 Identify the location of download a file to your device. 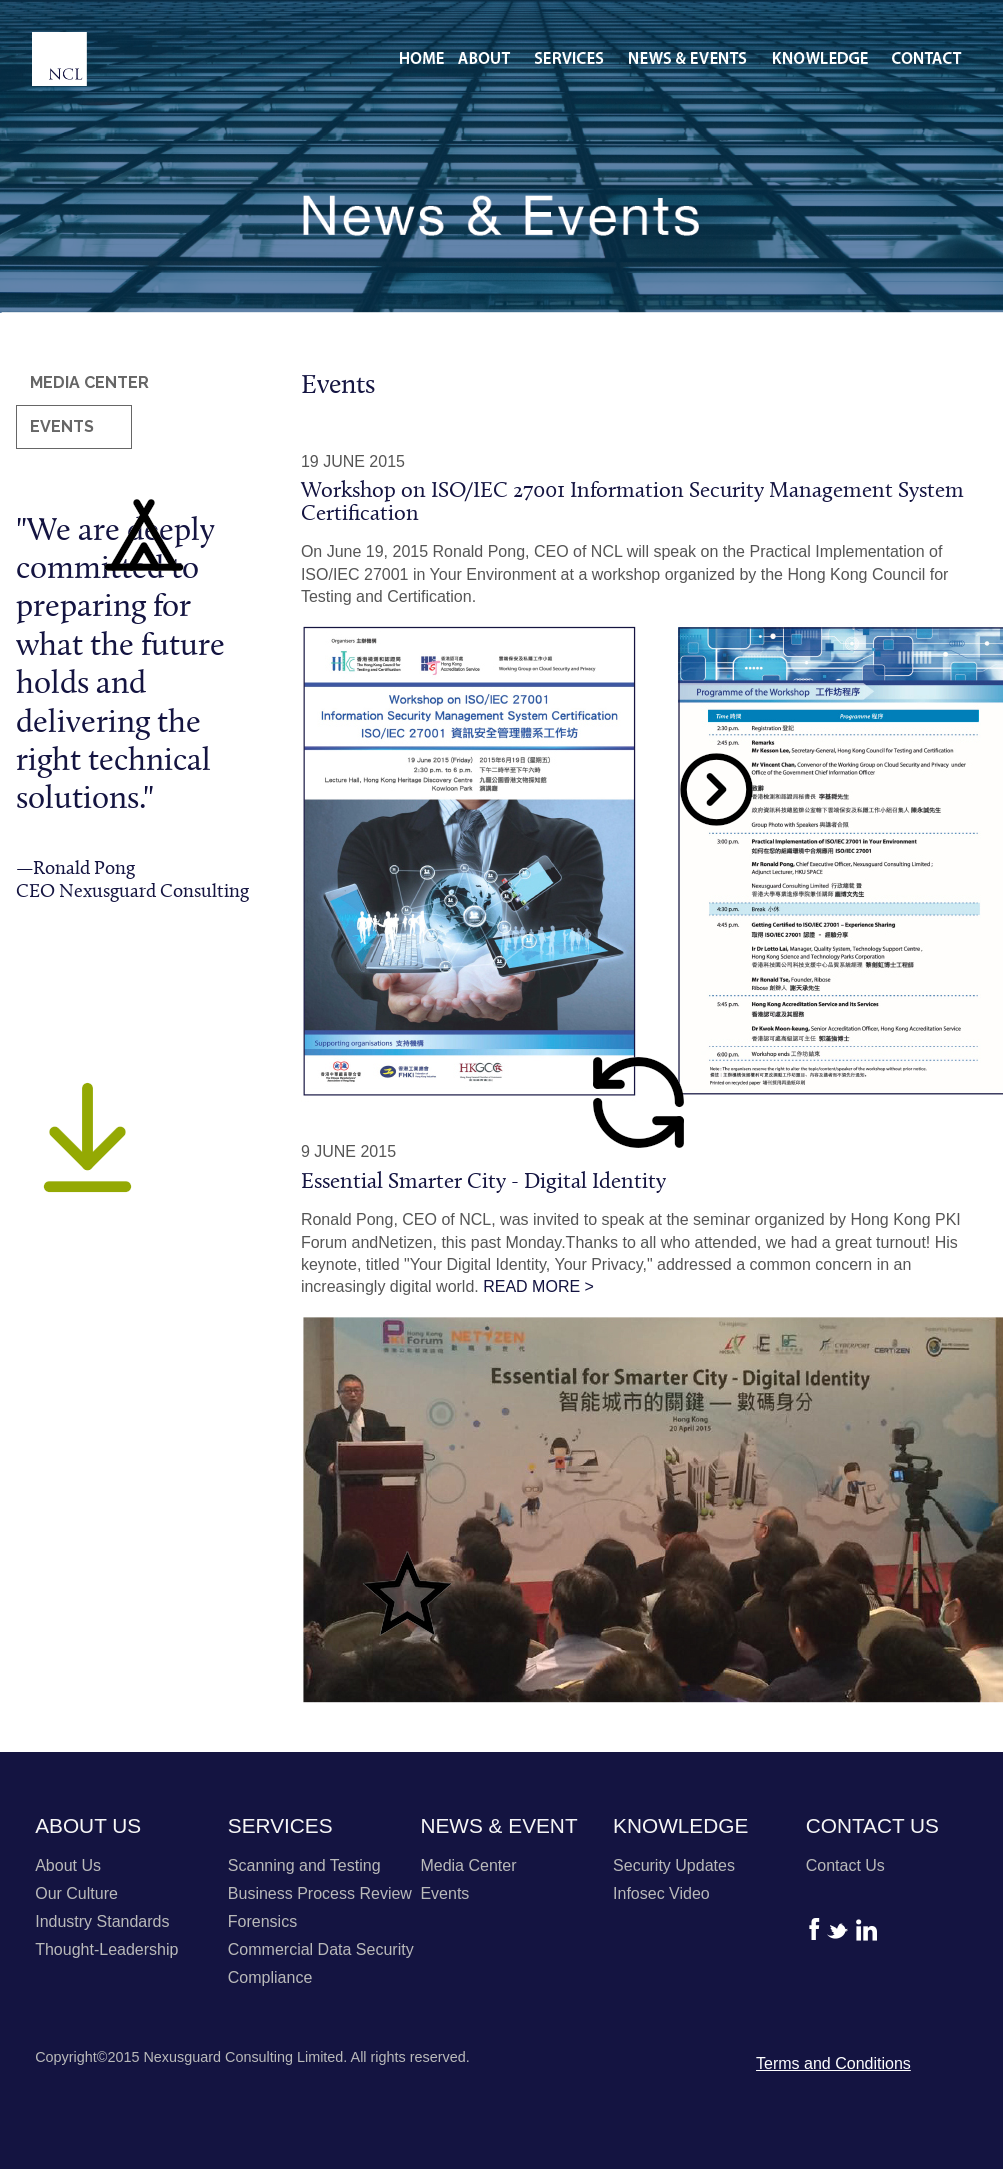
(87, 1137).